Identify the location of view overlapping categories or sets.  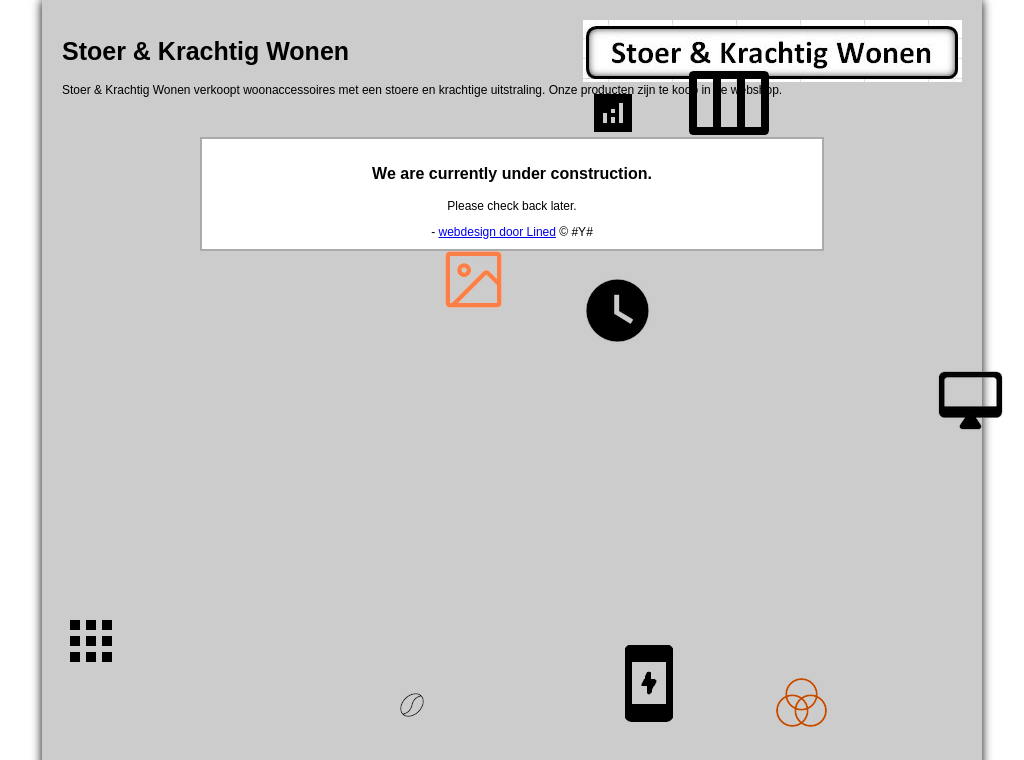
(801, 703).